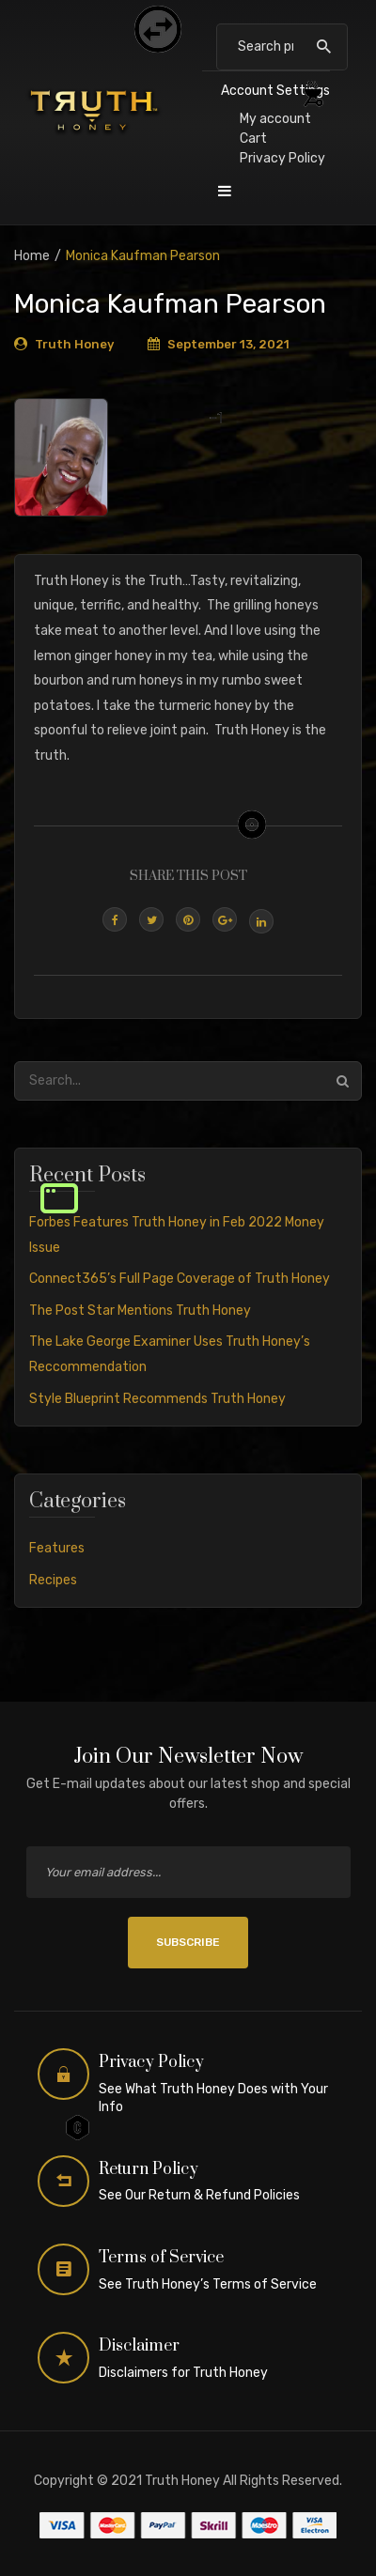 The width and height of the screenshot is (376, 2576). Describe the element at coordinates (158, 29) in the screenshot. I see `swap or exchange items horizontally` at that location.